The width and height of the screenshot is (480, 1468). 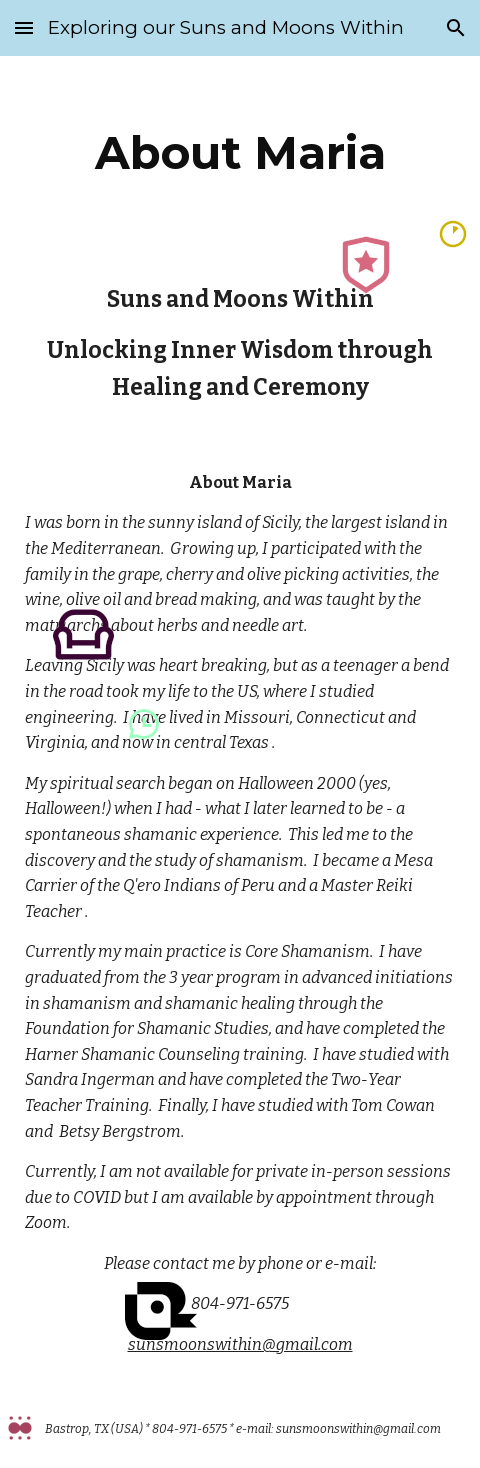 What do you see at coordinates (453, 234) in the screenshot?
I see `indicates 25% progress or completion status` at bounding box center [453, 234].